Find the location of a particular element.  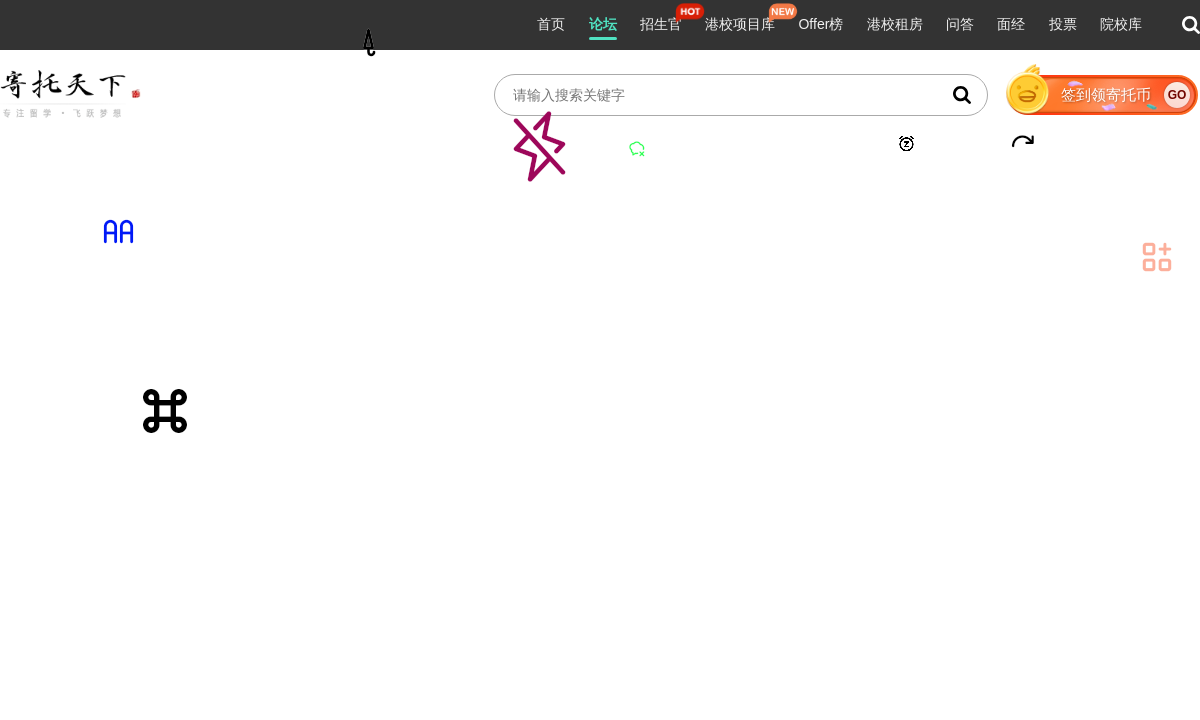

switch text to uppercase is located at coordinates (118, 231).